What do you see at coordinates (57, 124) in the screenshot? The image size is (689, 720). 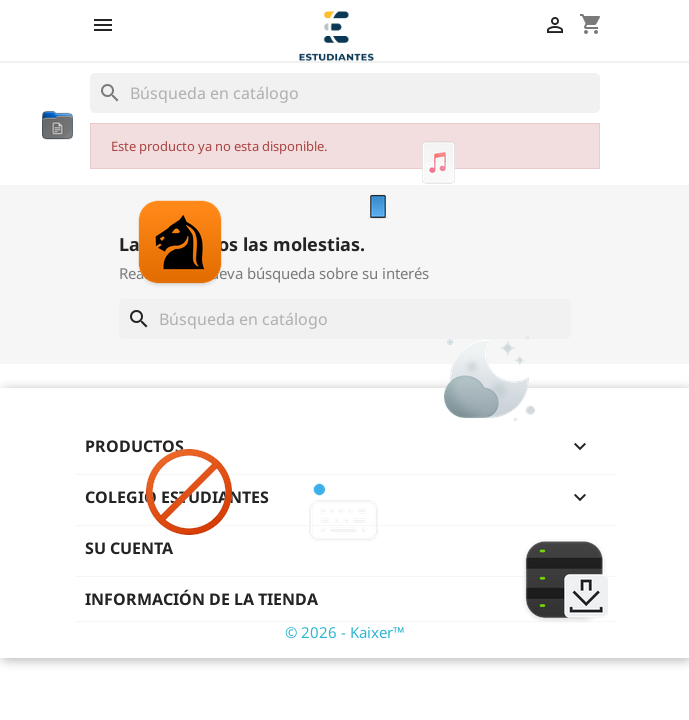 I see `open your documents folder` at bounding box center [57, 124].